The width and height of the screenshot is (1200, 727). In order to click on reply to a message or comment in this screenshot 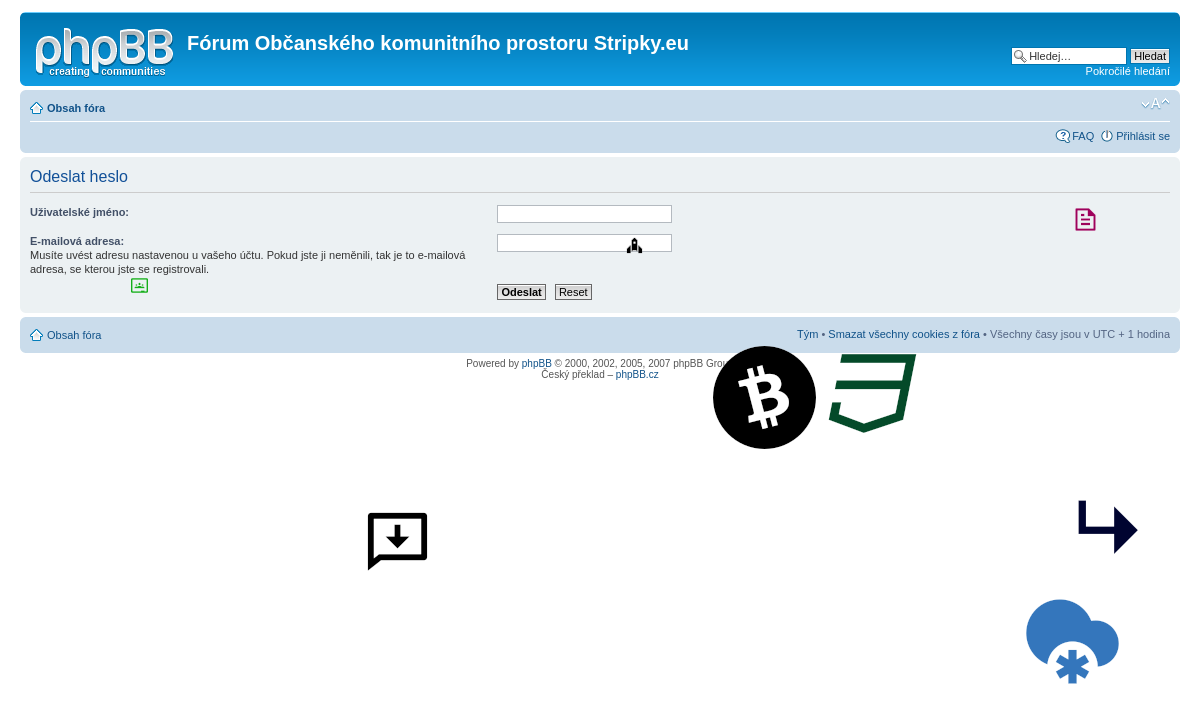, I will do `click(1104, 526)`.